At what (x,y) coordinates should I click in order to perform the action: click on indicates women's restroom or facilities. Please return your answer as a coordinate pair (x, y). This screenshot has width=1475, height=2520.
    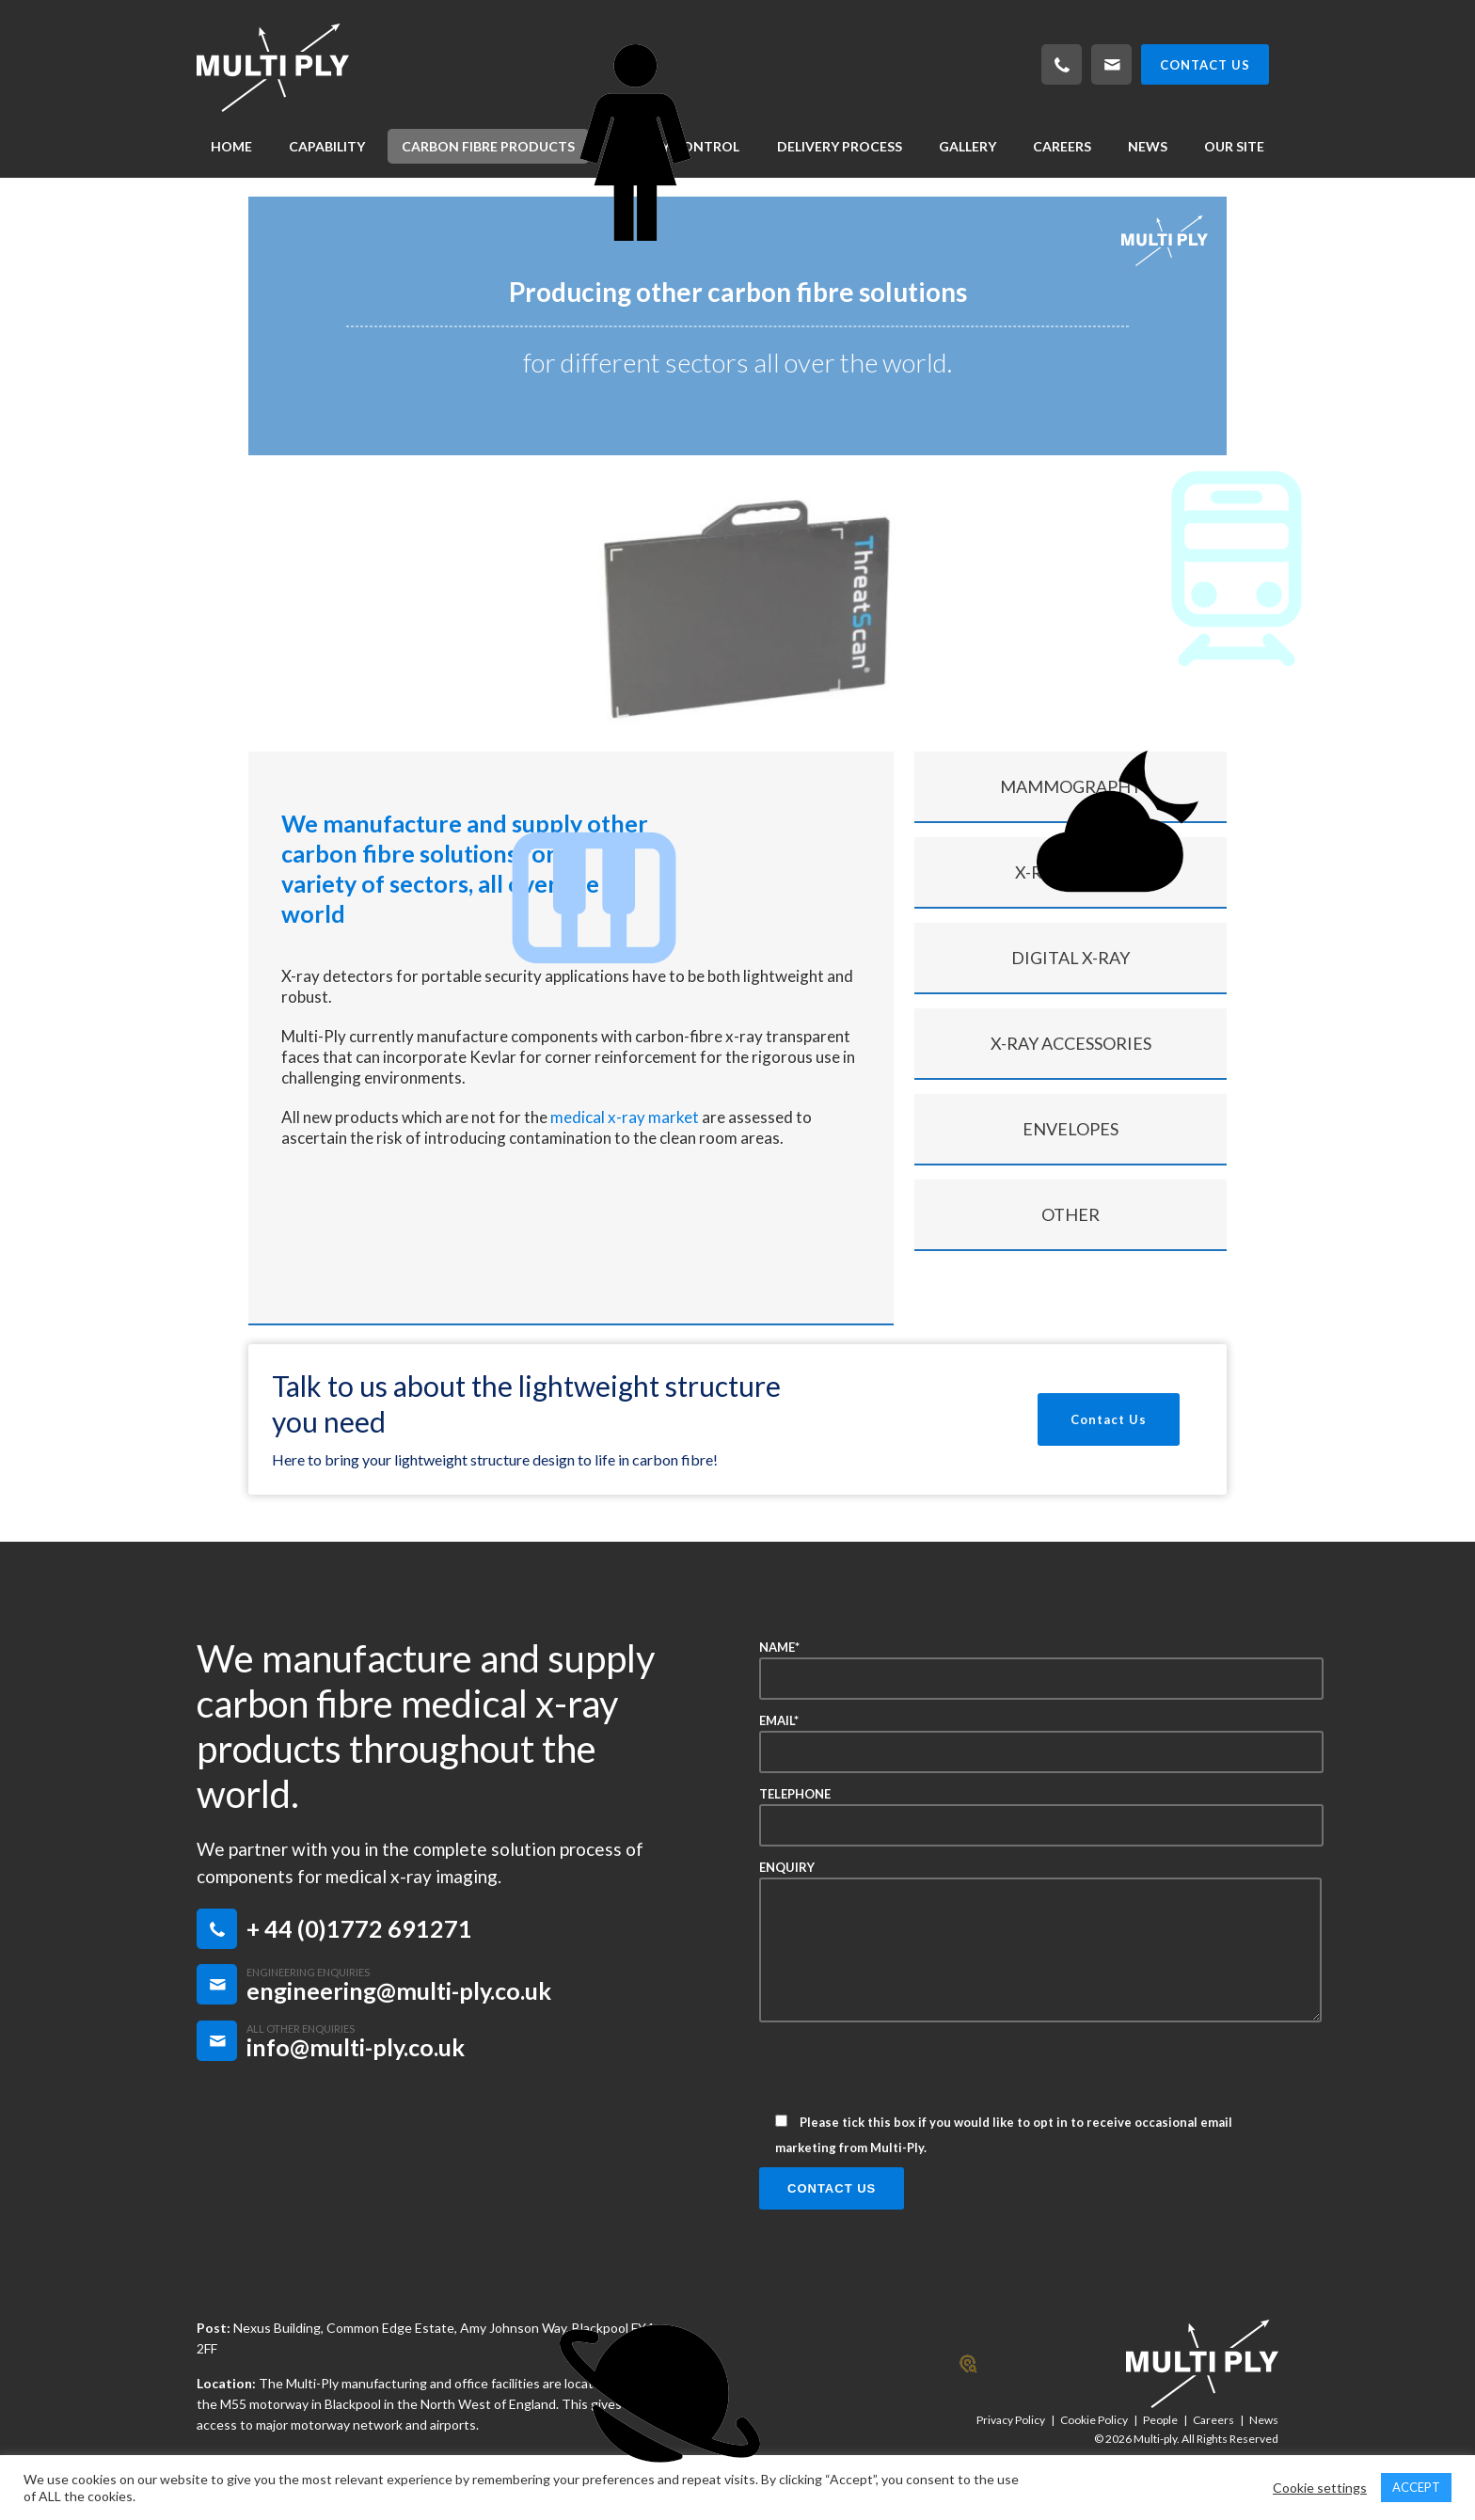
    Looking at the image, I should click on (635, 142).